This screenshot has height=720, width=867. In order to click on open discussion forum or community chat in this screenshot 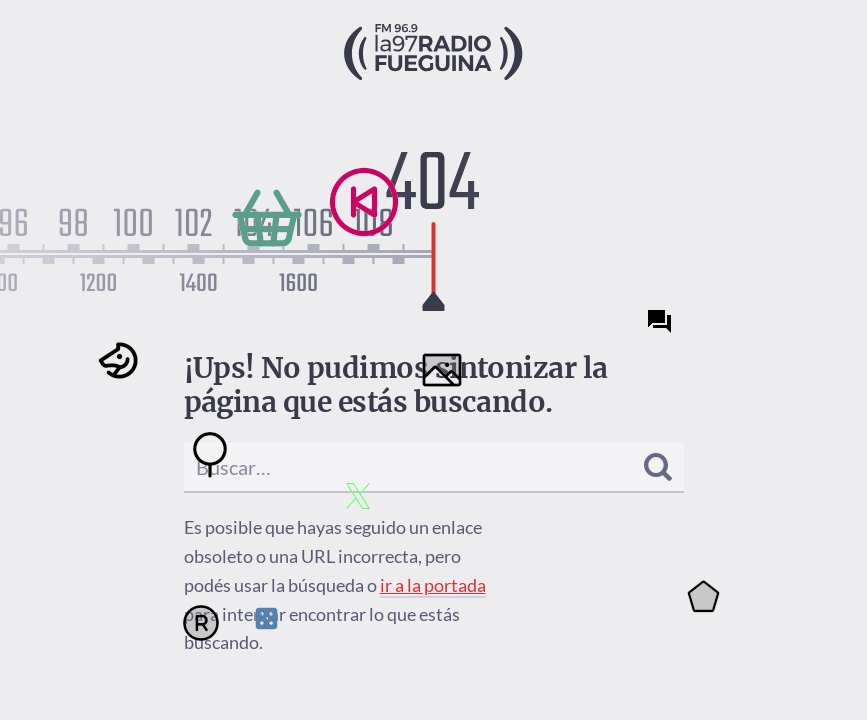, I will do `click(659, 321)`.